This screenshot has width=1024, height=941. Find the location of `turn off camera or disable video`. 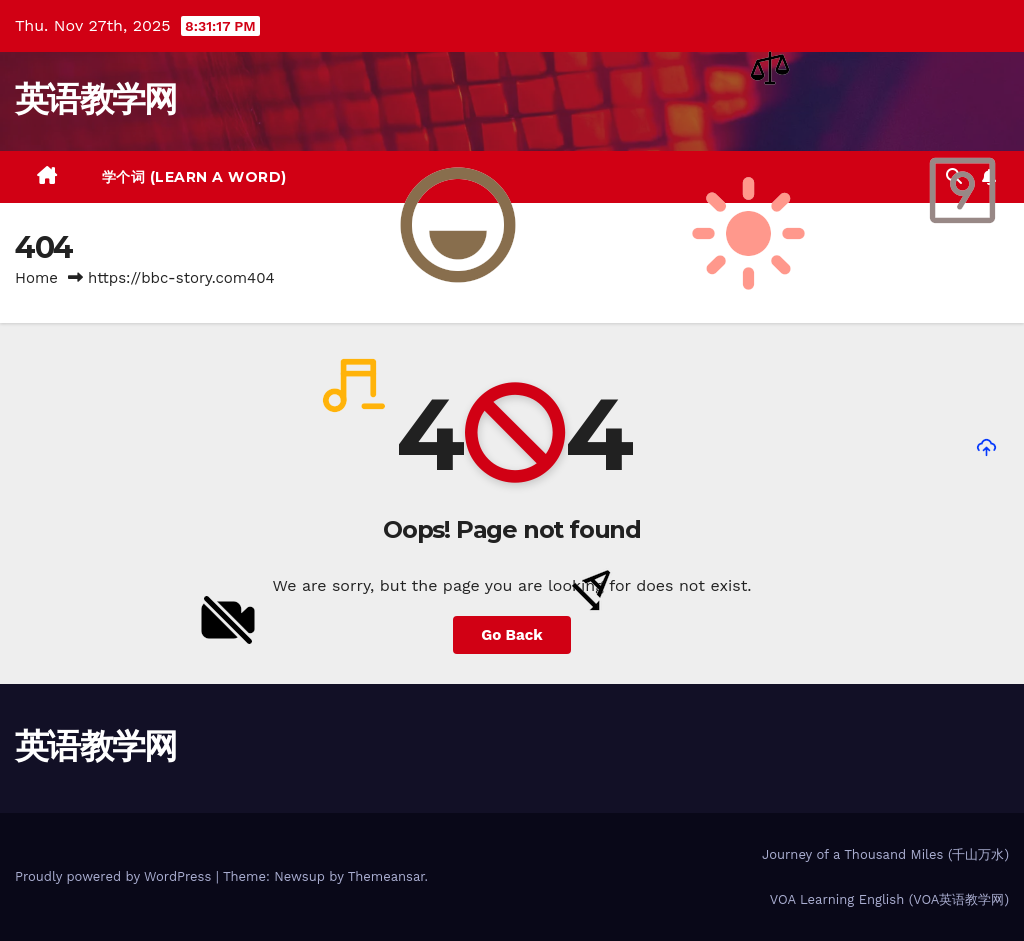

turn off camera or disable video is located at coordinates (228, 620).